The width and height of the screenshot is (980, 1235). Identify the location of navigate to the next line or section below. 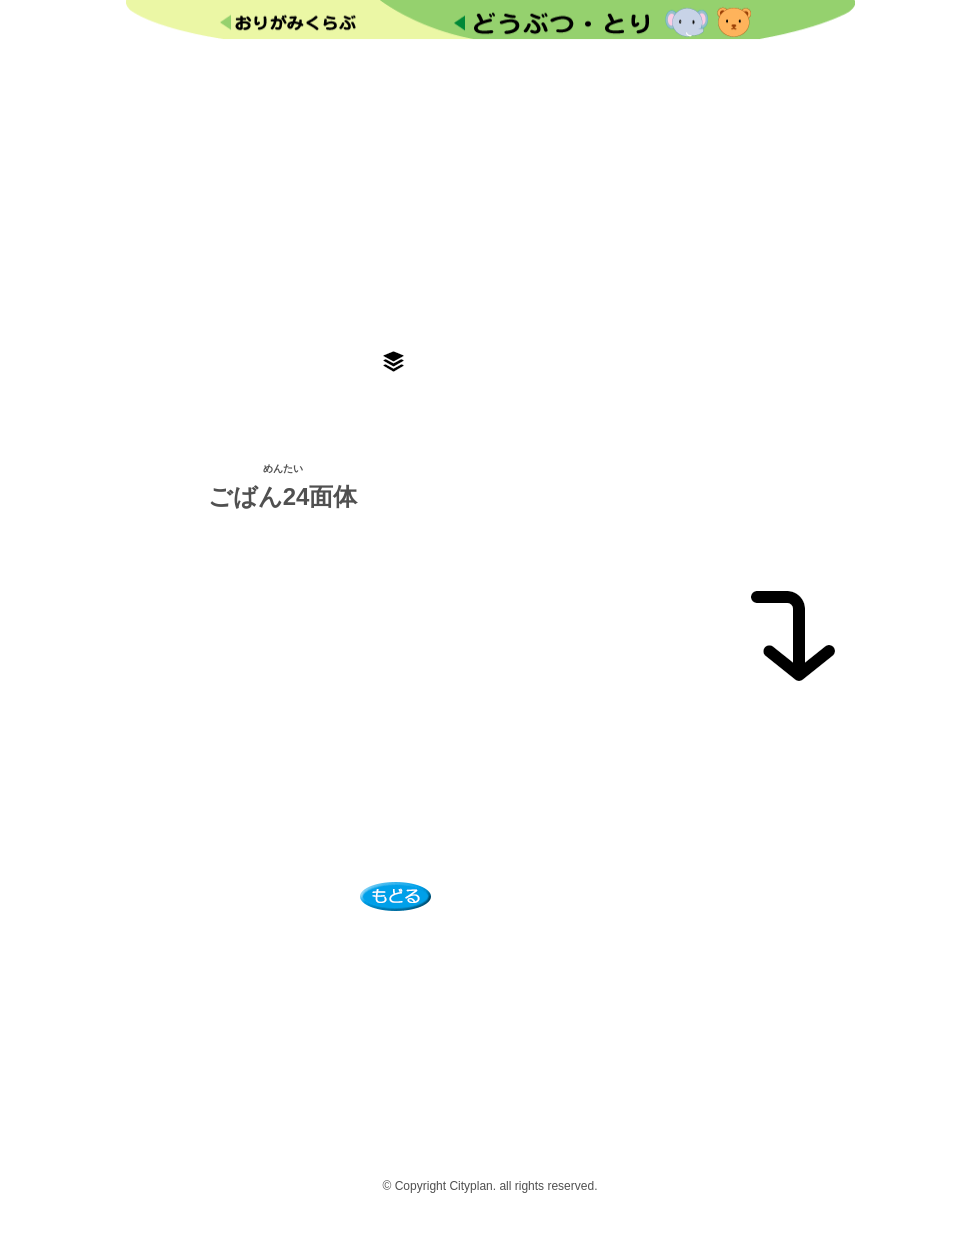
(793, 633).